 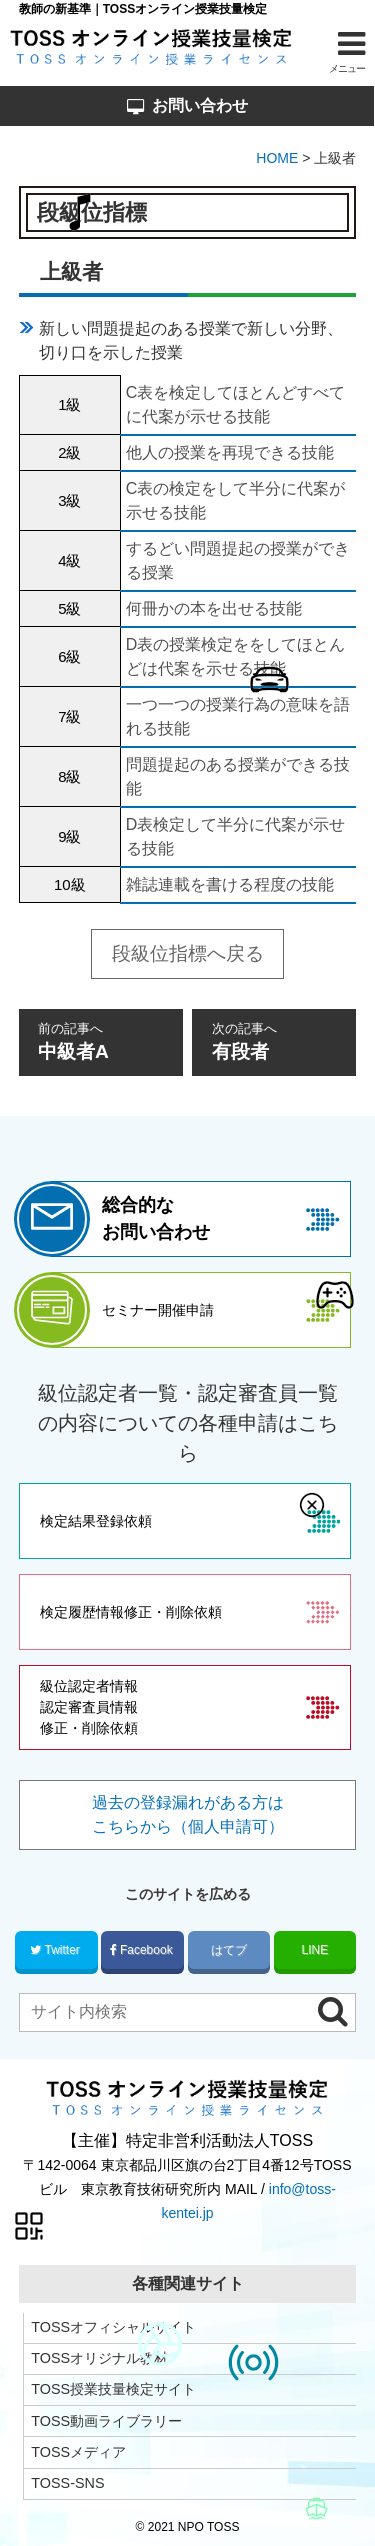 I want to click on access gaming features or game library, so click(x=335, y=1295).